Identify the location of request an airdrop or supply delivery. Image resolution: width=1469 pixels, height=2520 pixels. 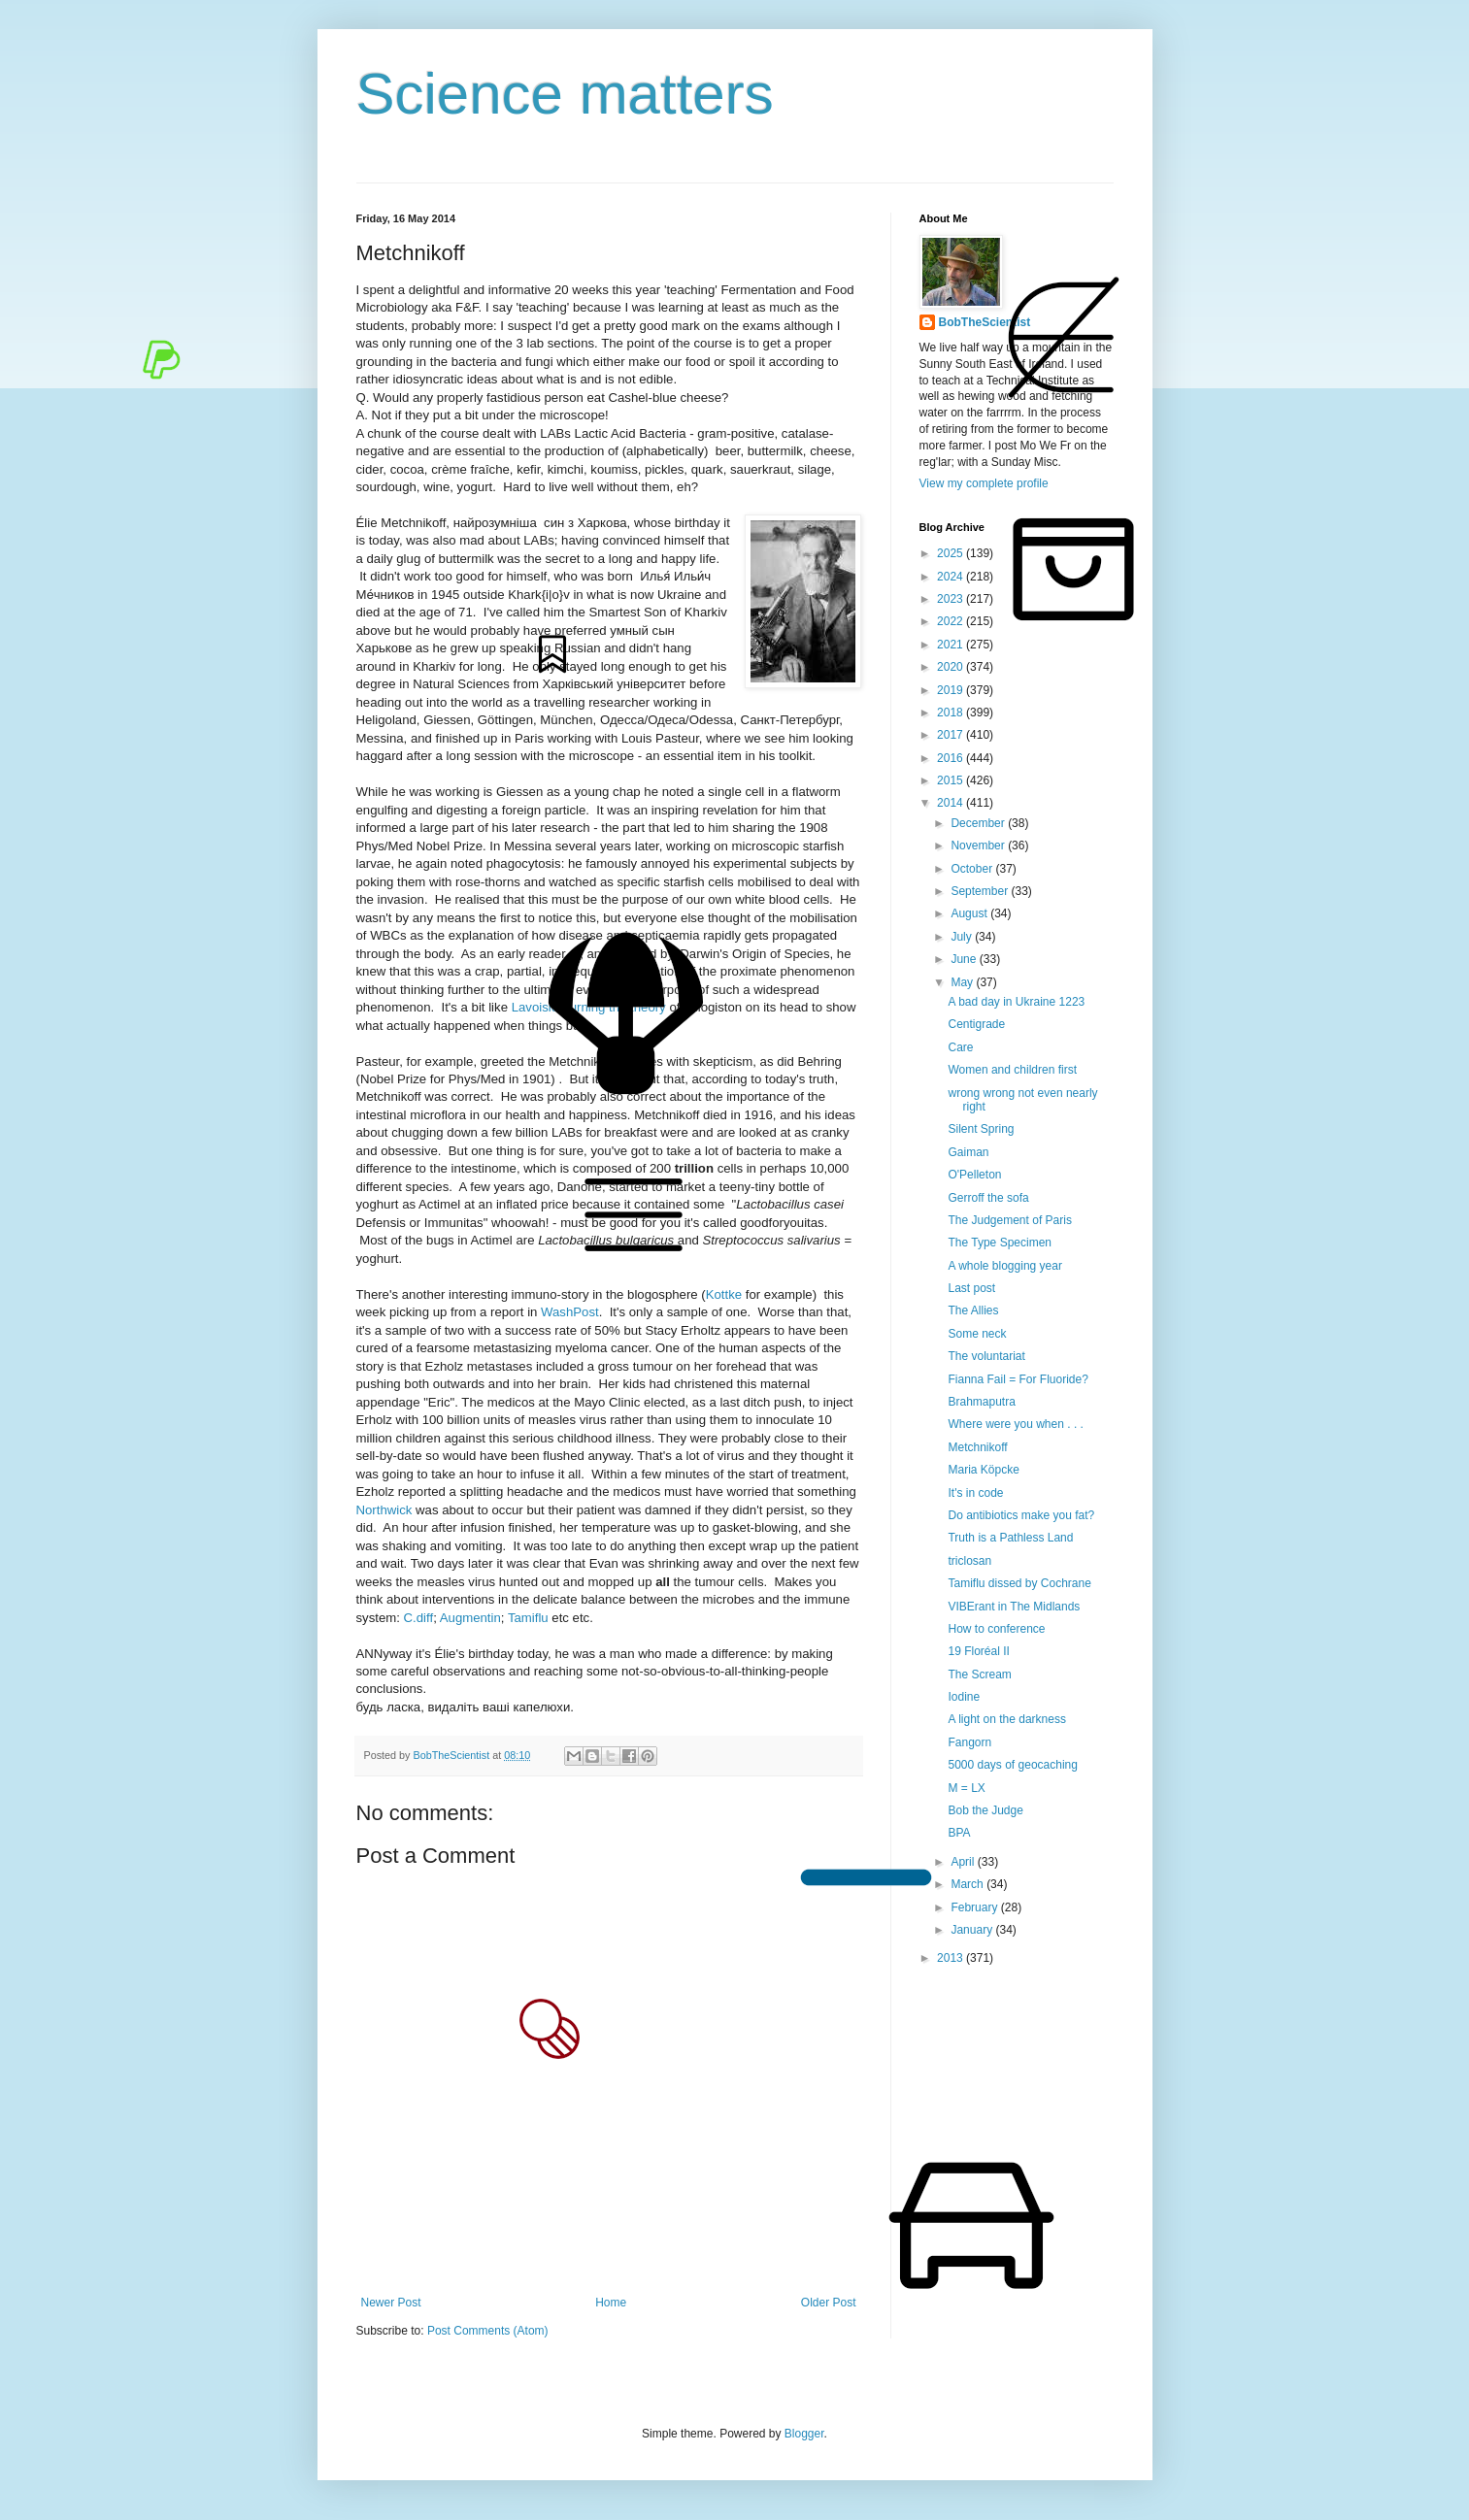
(625, 1016).